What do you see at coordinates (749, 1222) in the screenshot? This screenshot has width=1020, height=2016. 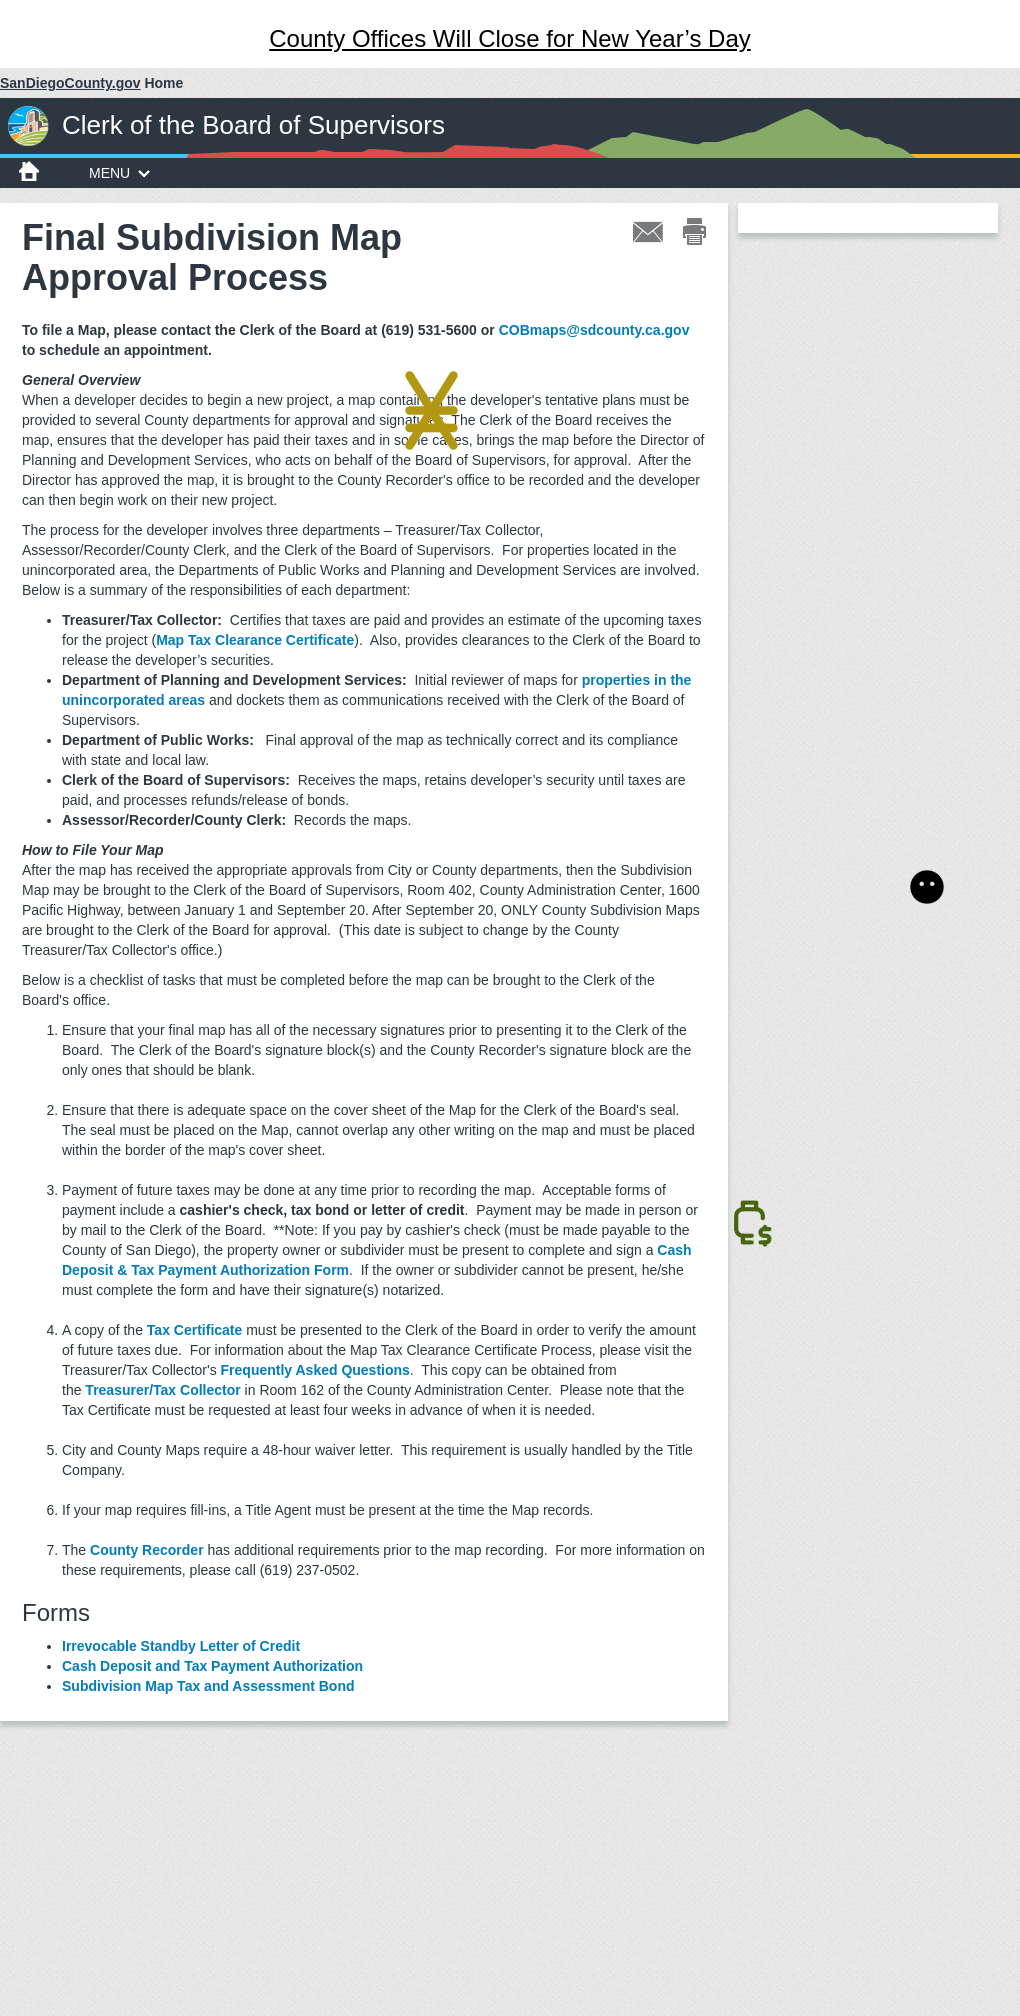 I see `view payment or finance features on your smartwatch` at bounding box center [749, 1222].